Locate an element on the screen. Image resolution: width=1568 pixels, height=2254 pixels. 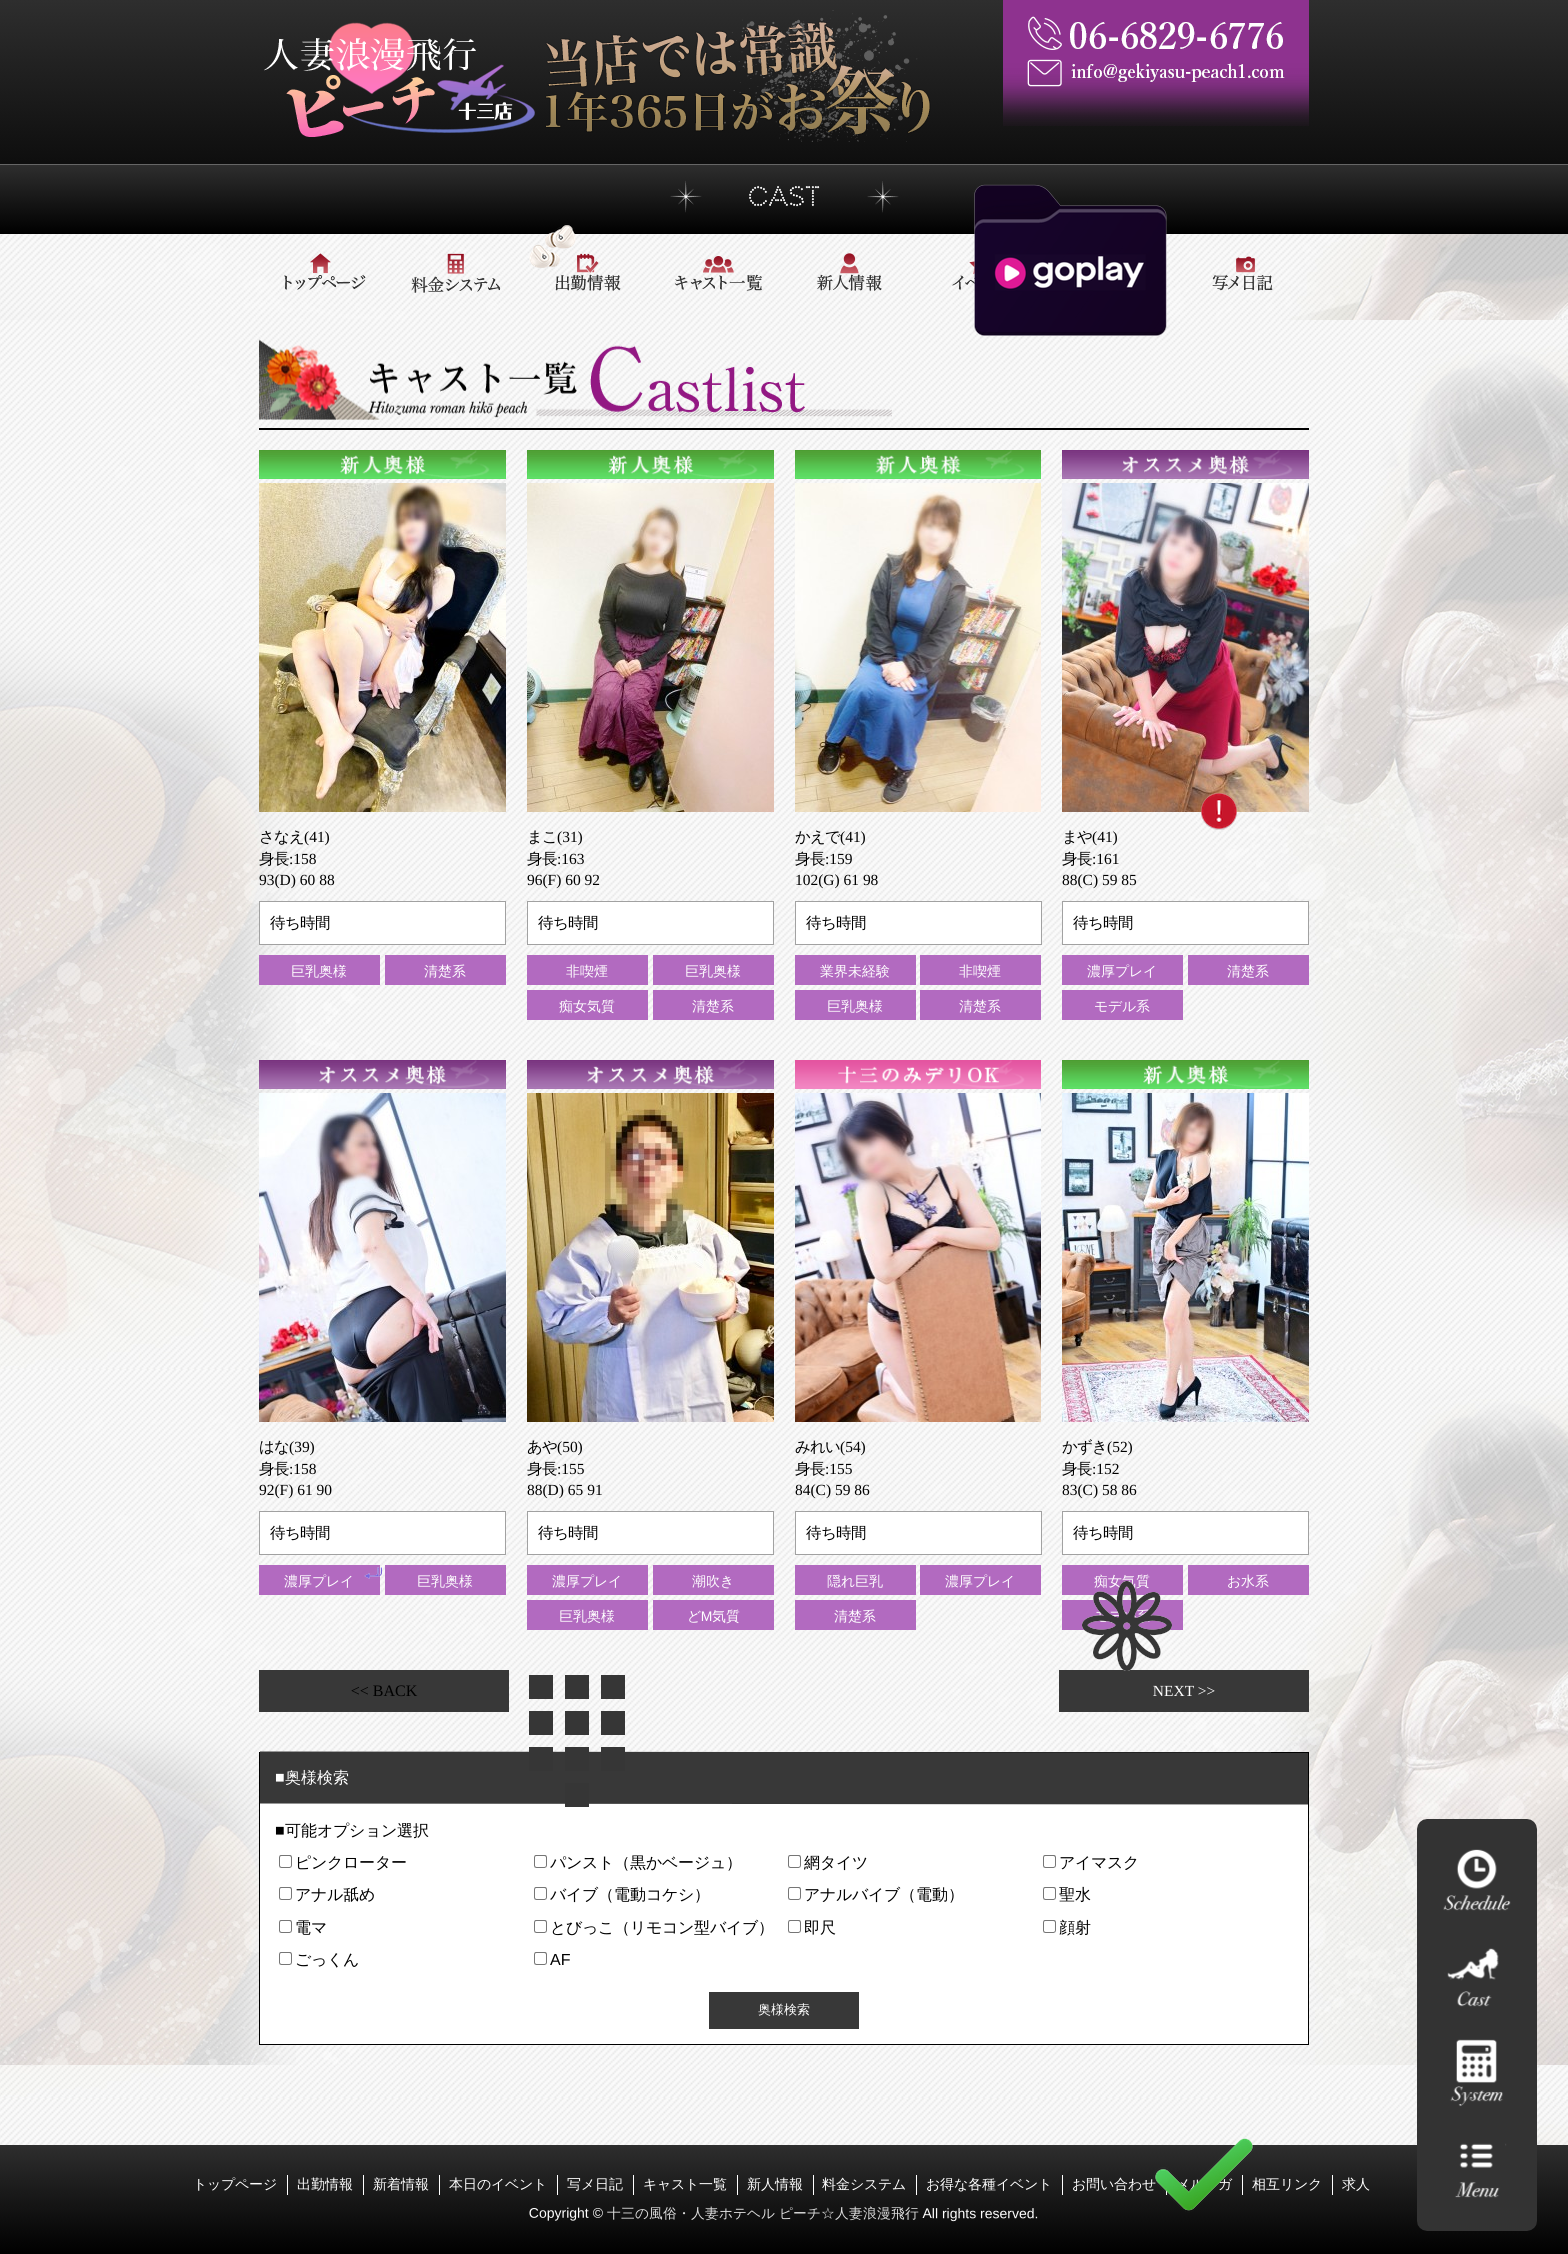
indicates important or critical status is located at coordinates (1219, 811).